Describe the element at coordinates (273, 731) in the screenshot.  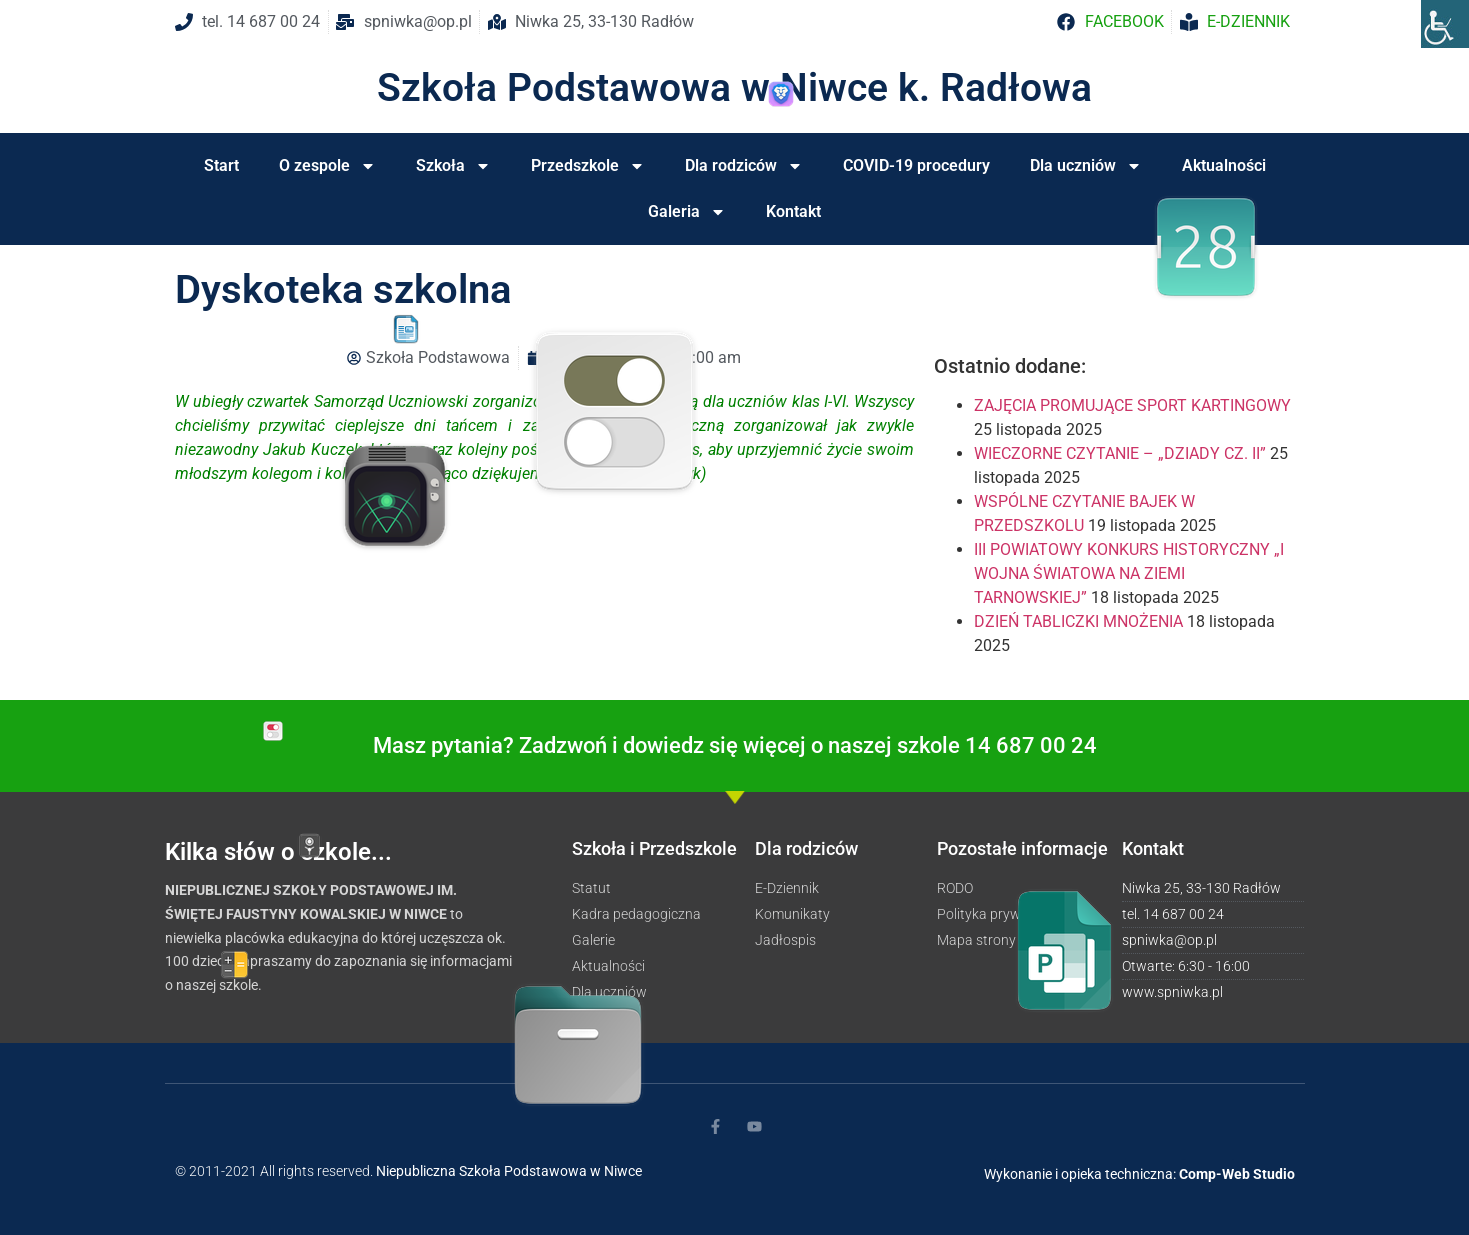
I see `open gnome tweaks to customize system settings` at that location.